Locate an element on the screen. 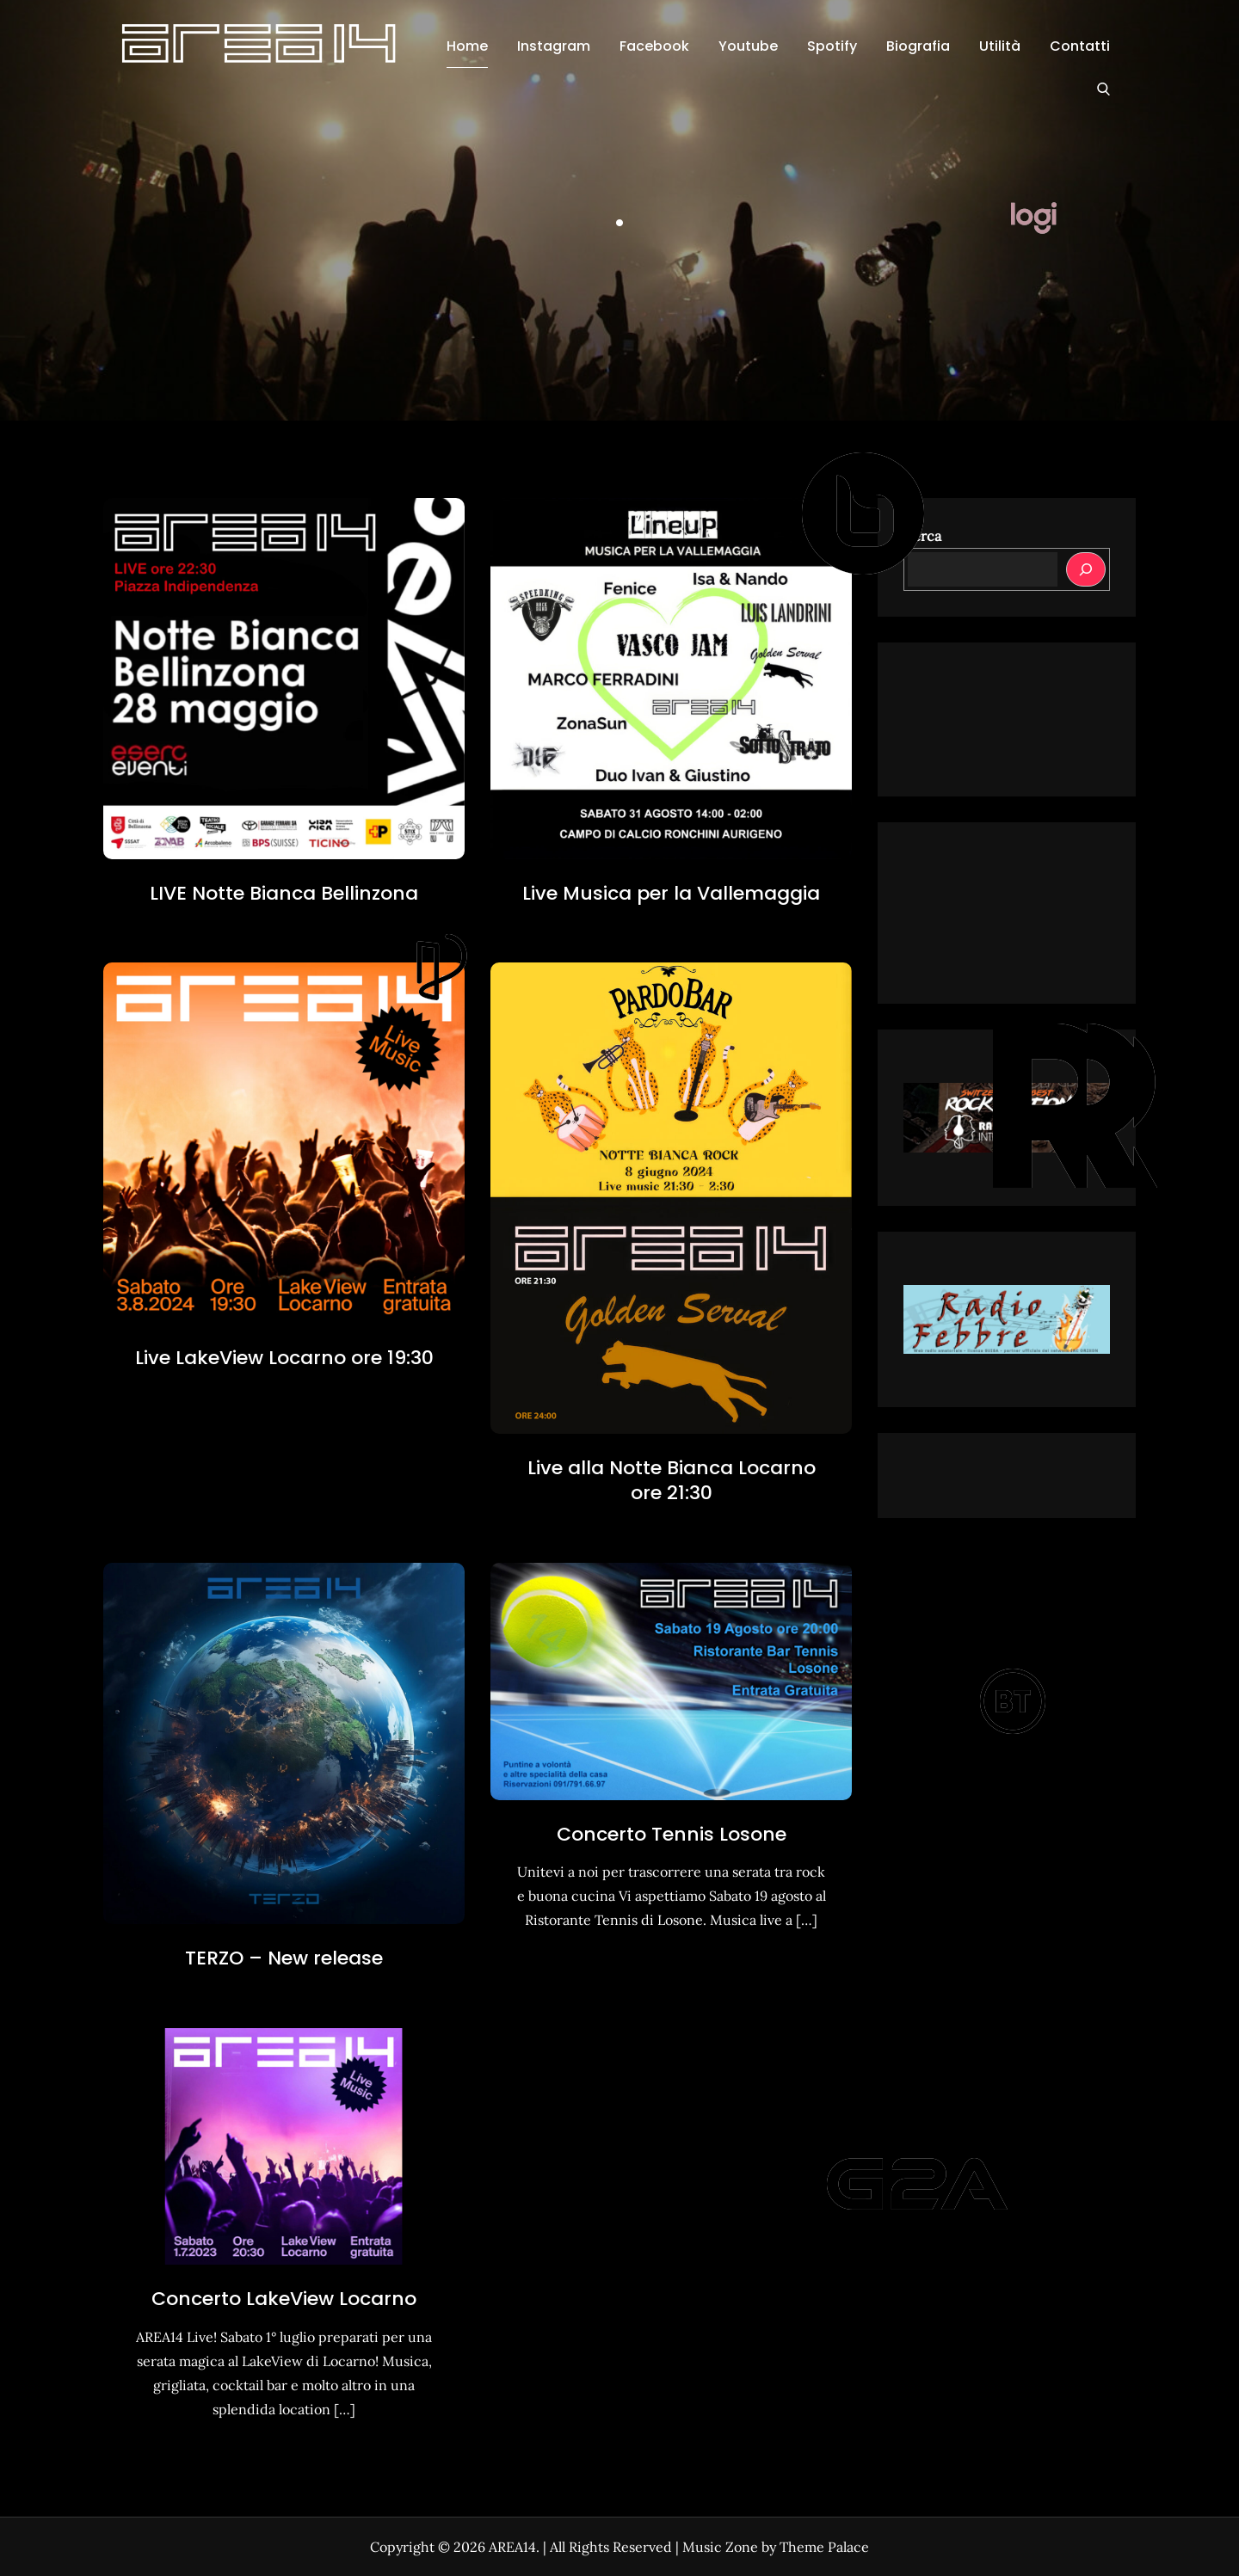 The width and height of the screenshot is (1239, 2576). remedy entertainment company logo is located at coordinates (1075, 1105).